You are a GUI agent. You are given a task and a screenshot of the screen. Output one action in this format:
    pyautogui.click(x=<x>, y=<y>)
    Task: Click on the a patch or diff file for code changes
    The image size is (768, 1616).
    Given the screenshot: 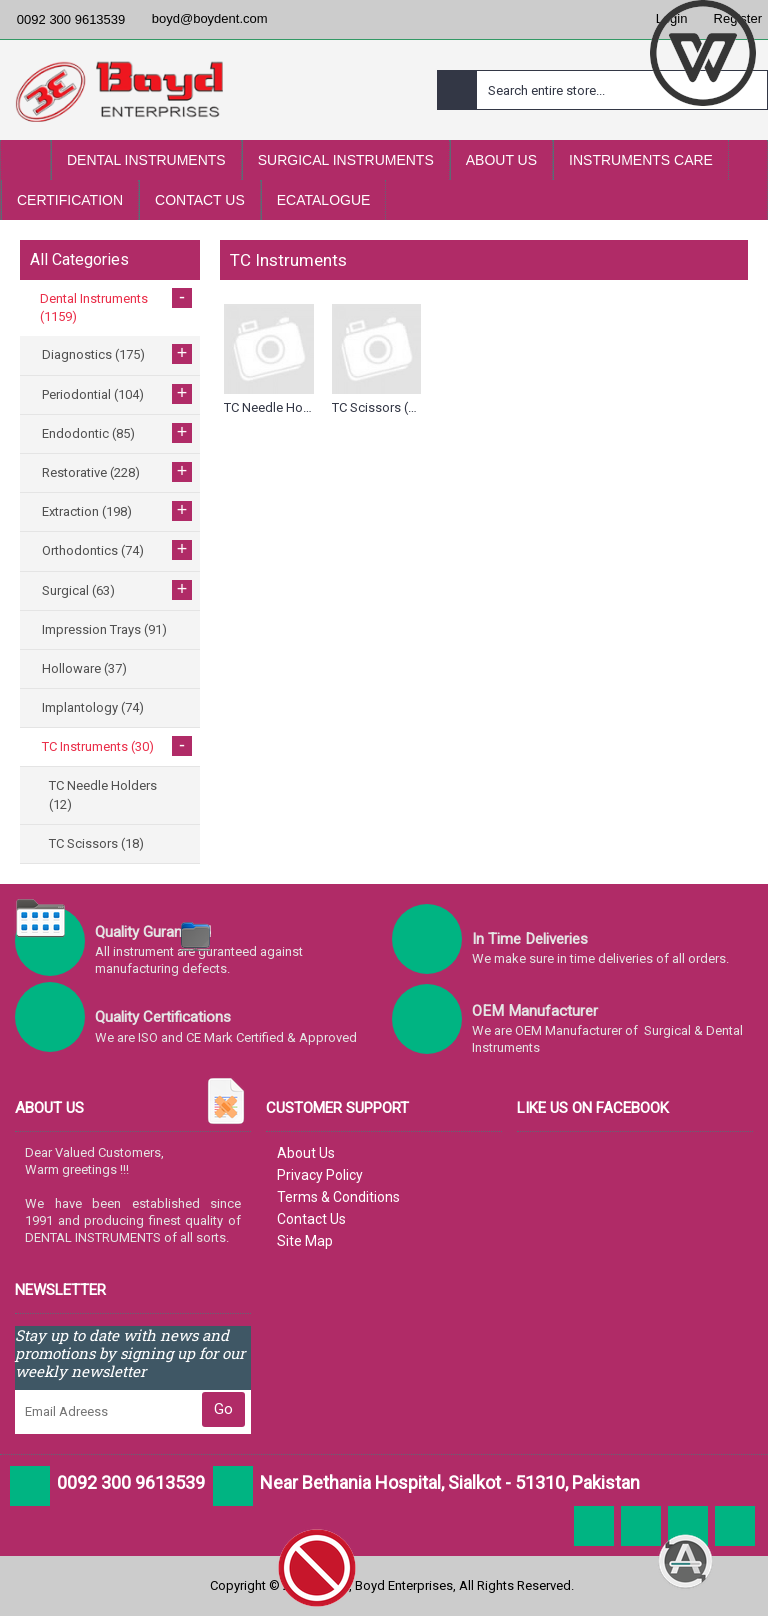 What is the action you would take?
    pyautogui.click(x=226, y=1101)
    